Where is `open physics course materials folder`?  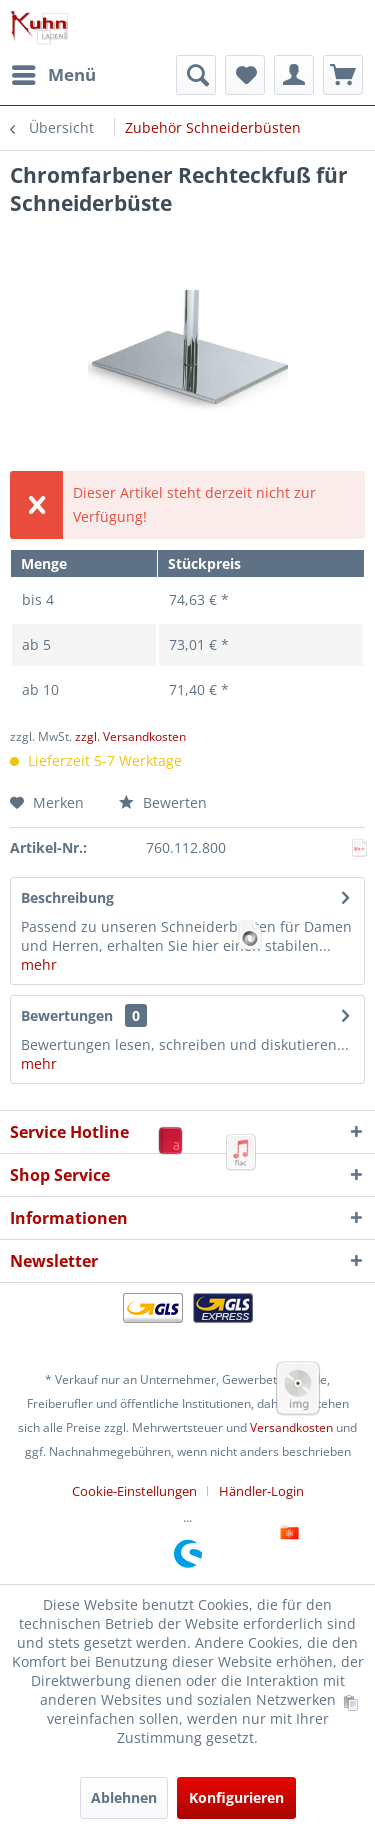 open physics course materials folder is located at coordinates (289, 1532).